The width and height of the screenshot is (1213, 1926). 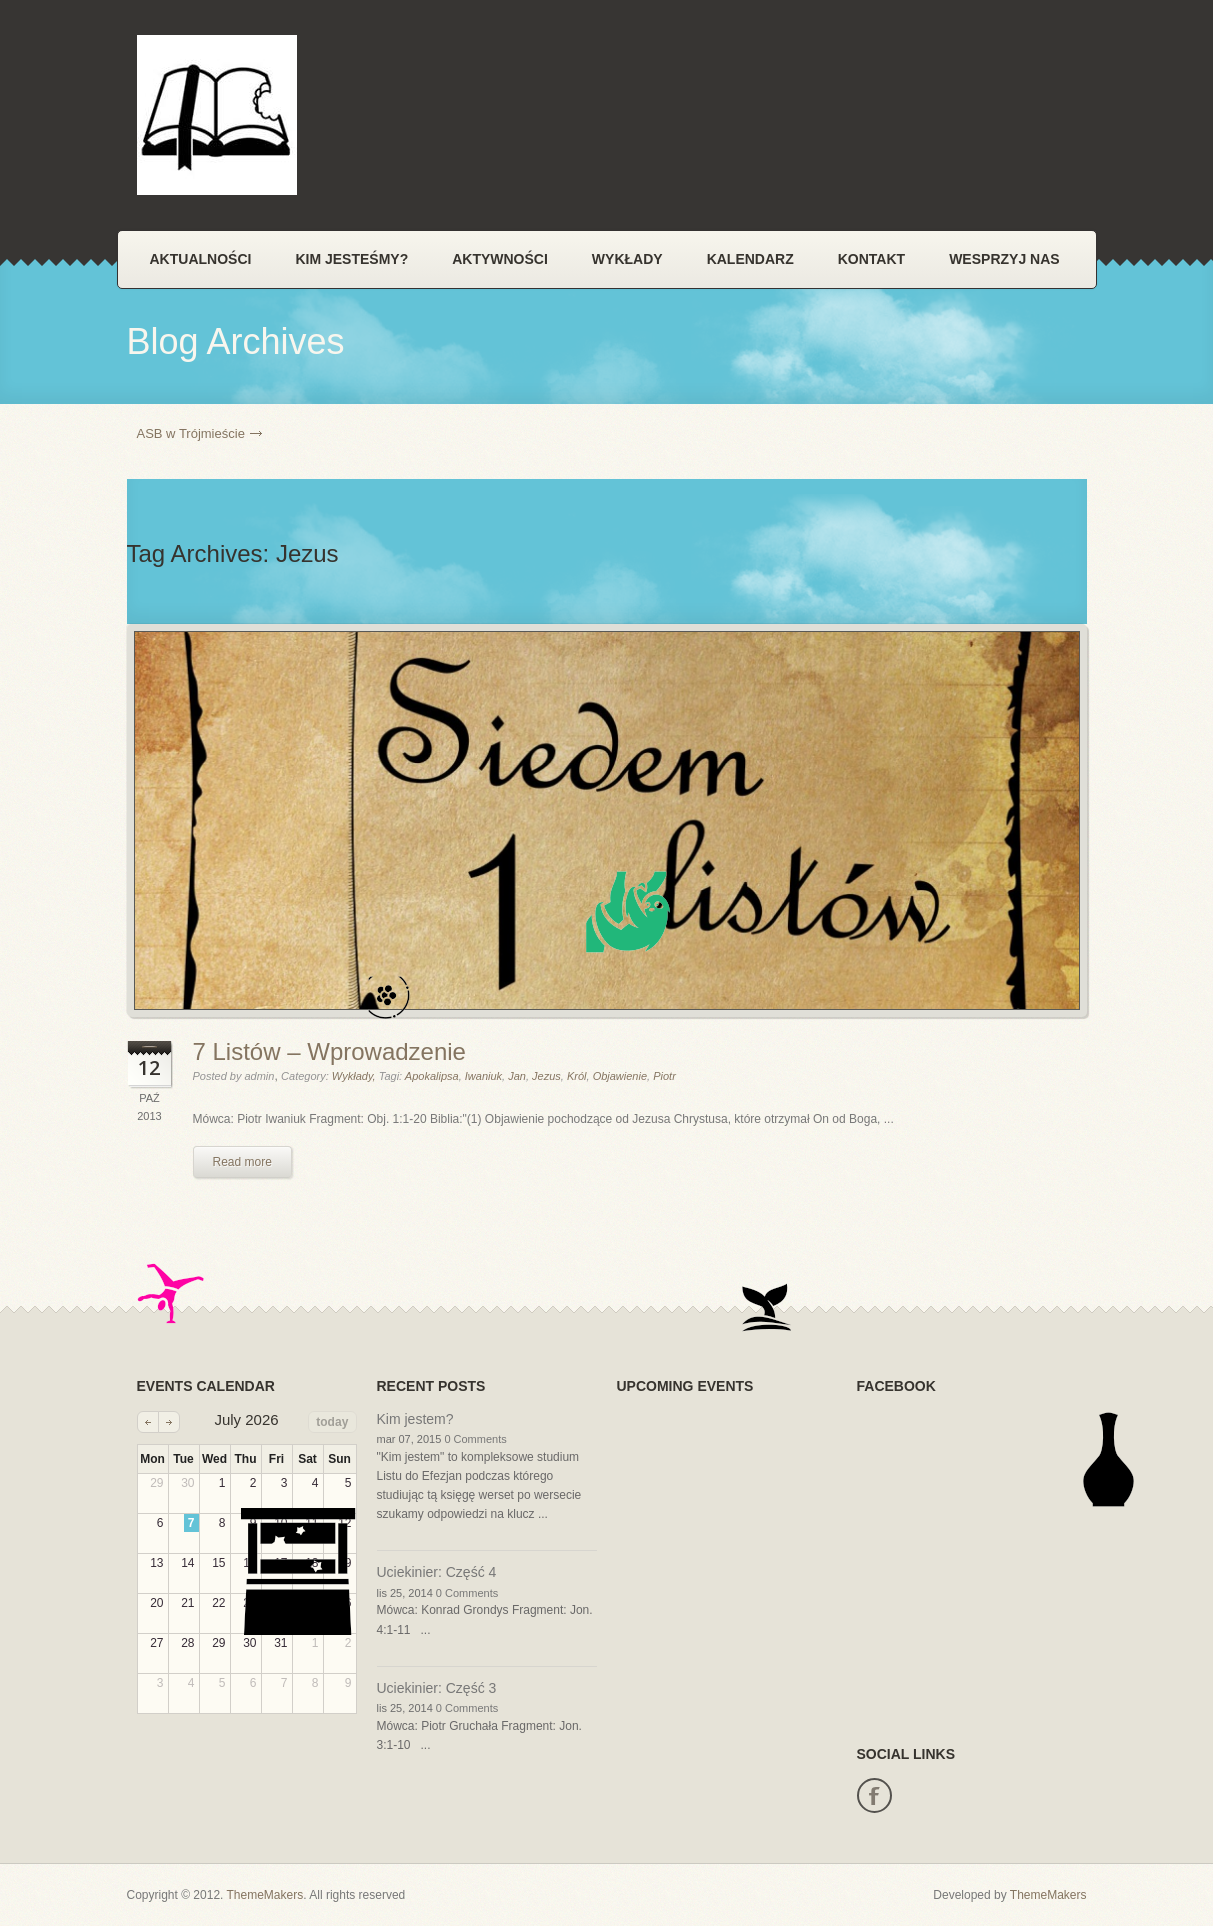 What do you see at coordinates (390, 998) in the screenshot?
I see `access atomic or molecular simulation settings` at bounding box center [390, 998].